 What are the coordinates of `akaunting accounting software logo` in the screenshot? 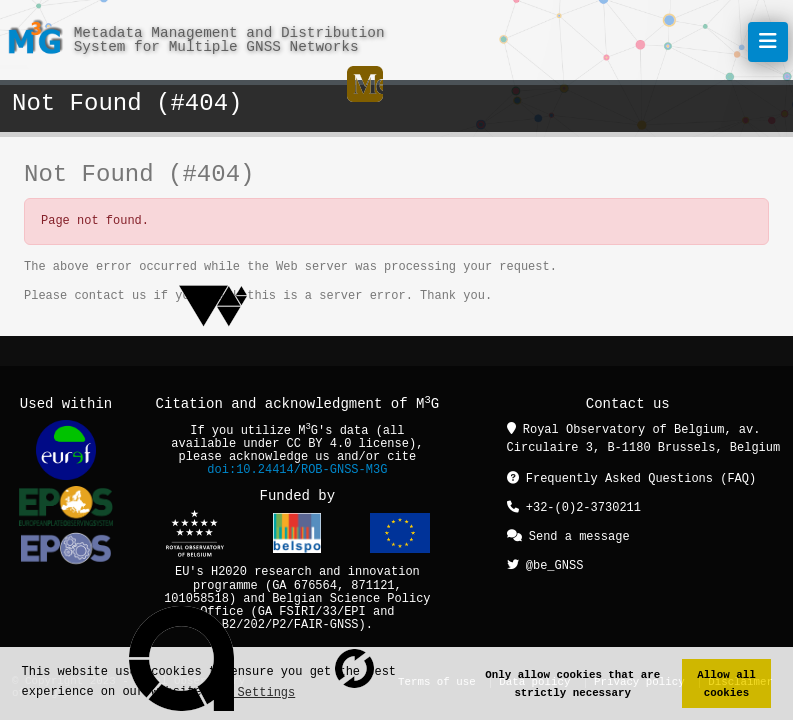 It's located at (181, 658).